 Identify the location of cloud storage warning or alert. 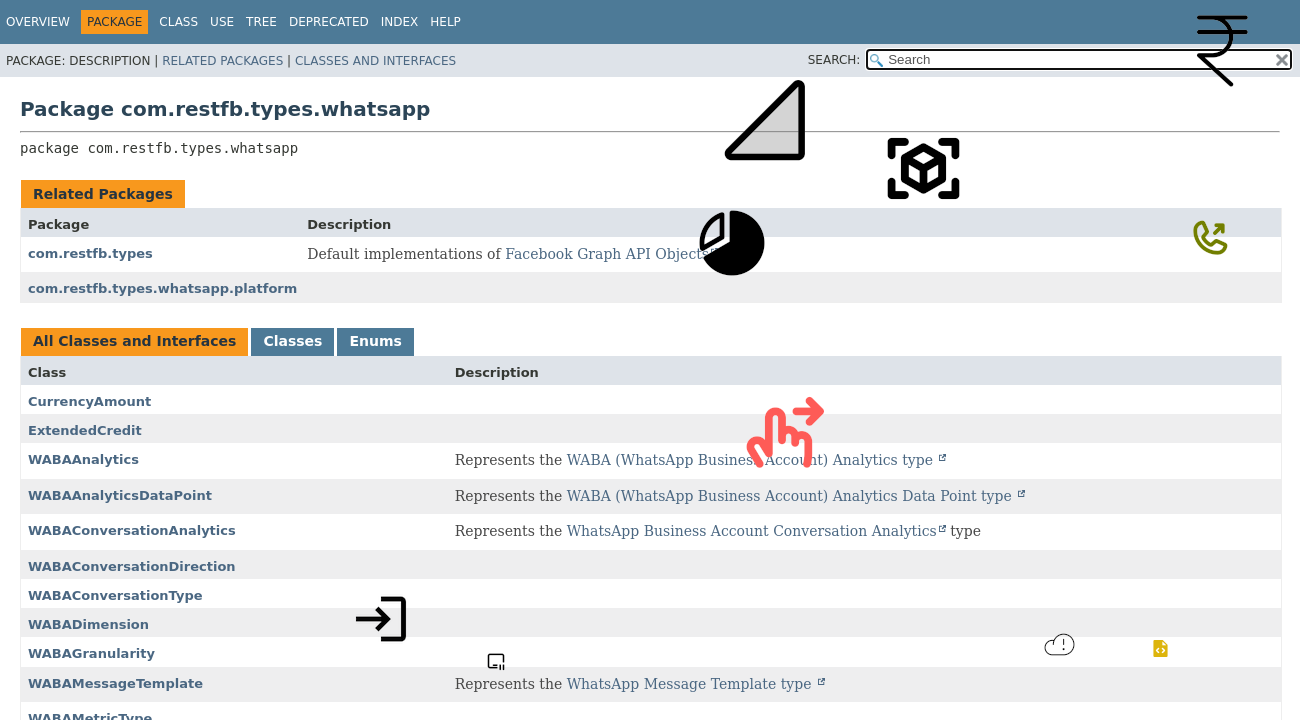
(1059, 644).